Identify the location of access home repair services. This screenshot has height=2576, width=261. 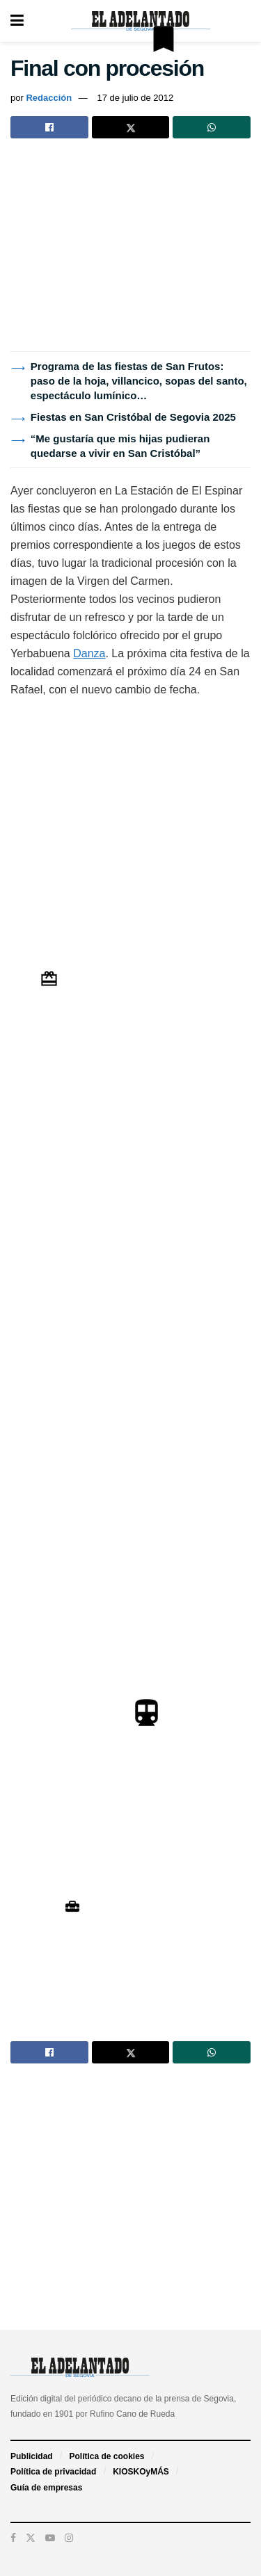
(72, 1906).